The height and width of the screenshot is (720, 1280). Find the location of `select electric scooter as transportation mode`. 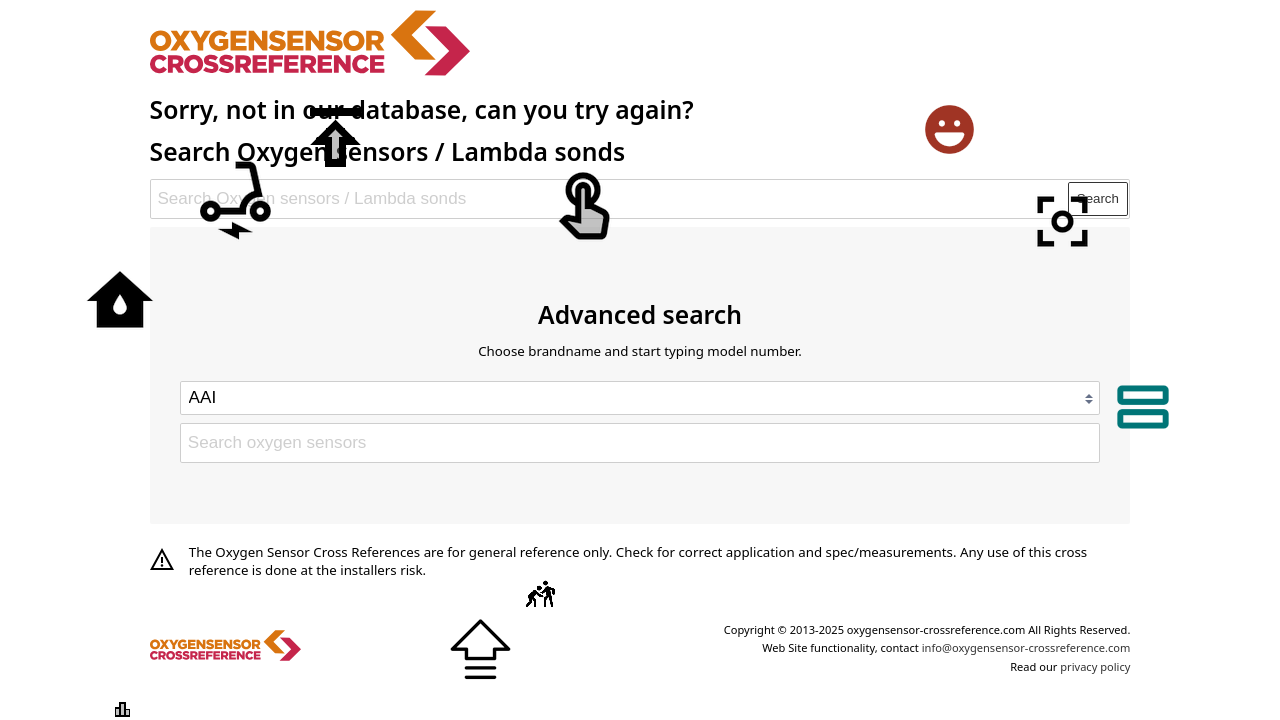

select electric scooter as transportation mode is located at coordinates (235, 200).